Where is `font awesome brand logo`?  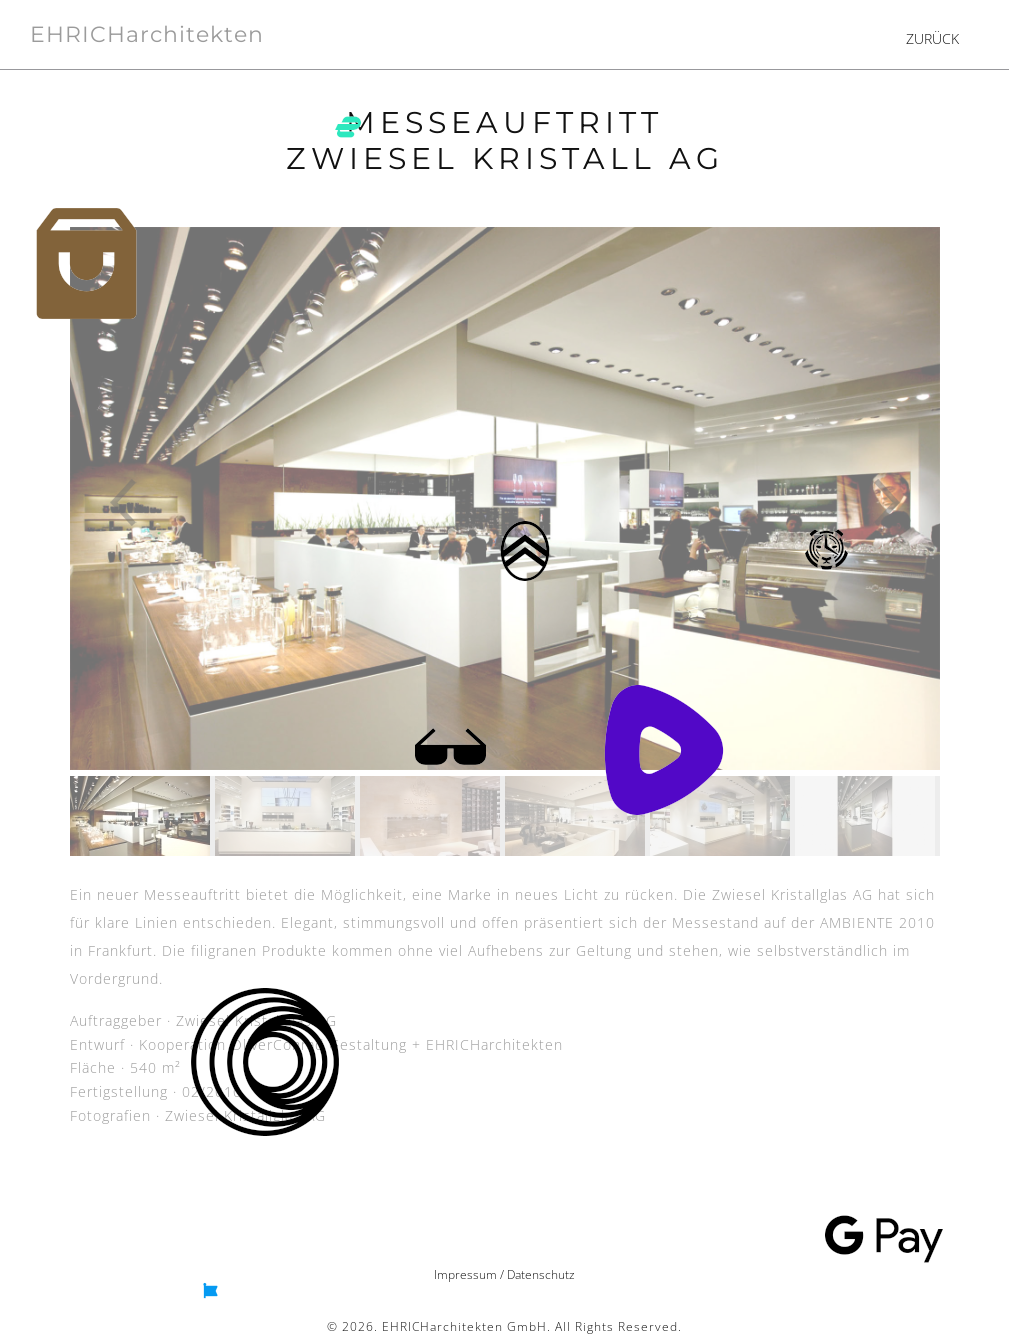
font awesome brand logo is located at coordinates (210, 1290).